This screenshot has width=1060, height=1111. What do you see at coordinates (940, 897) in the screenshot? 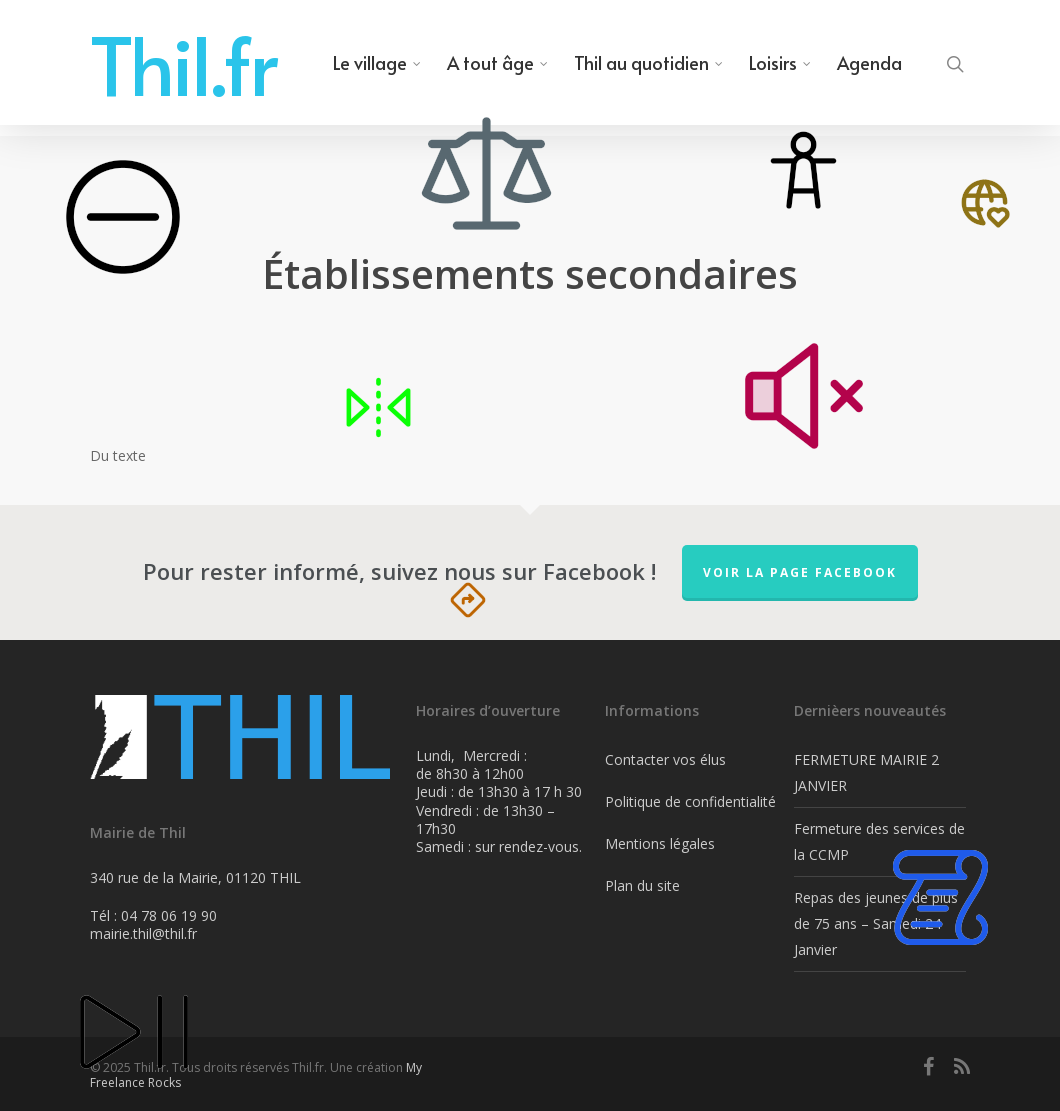
I see `view activity log or history` at bounding box center [940, 897].